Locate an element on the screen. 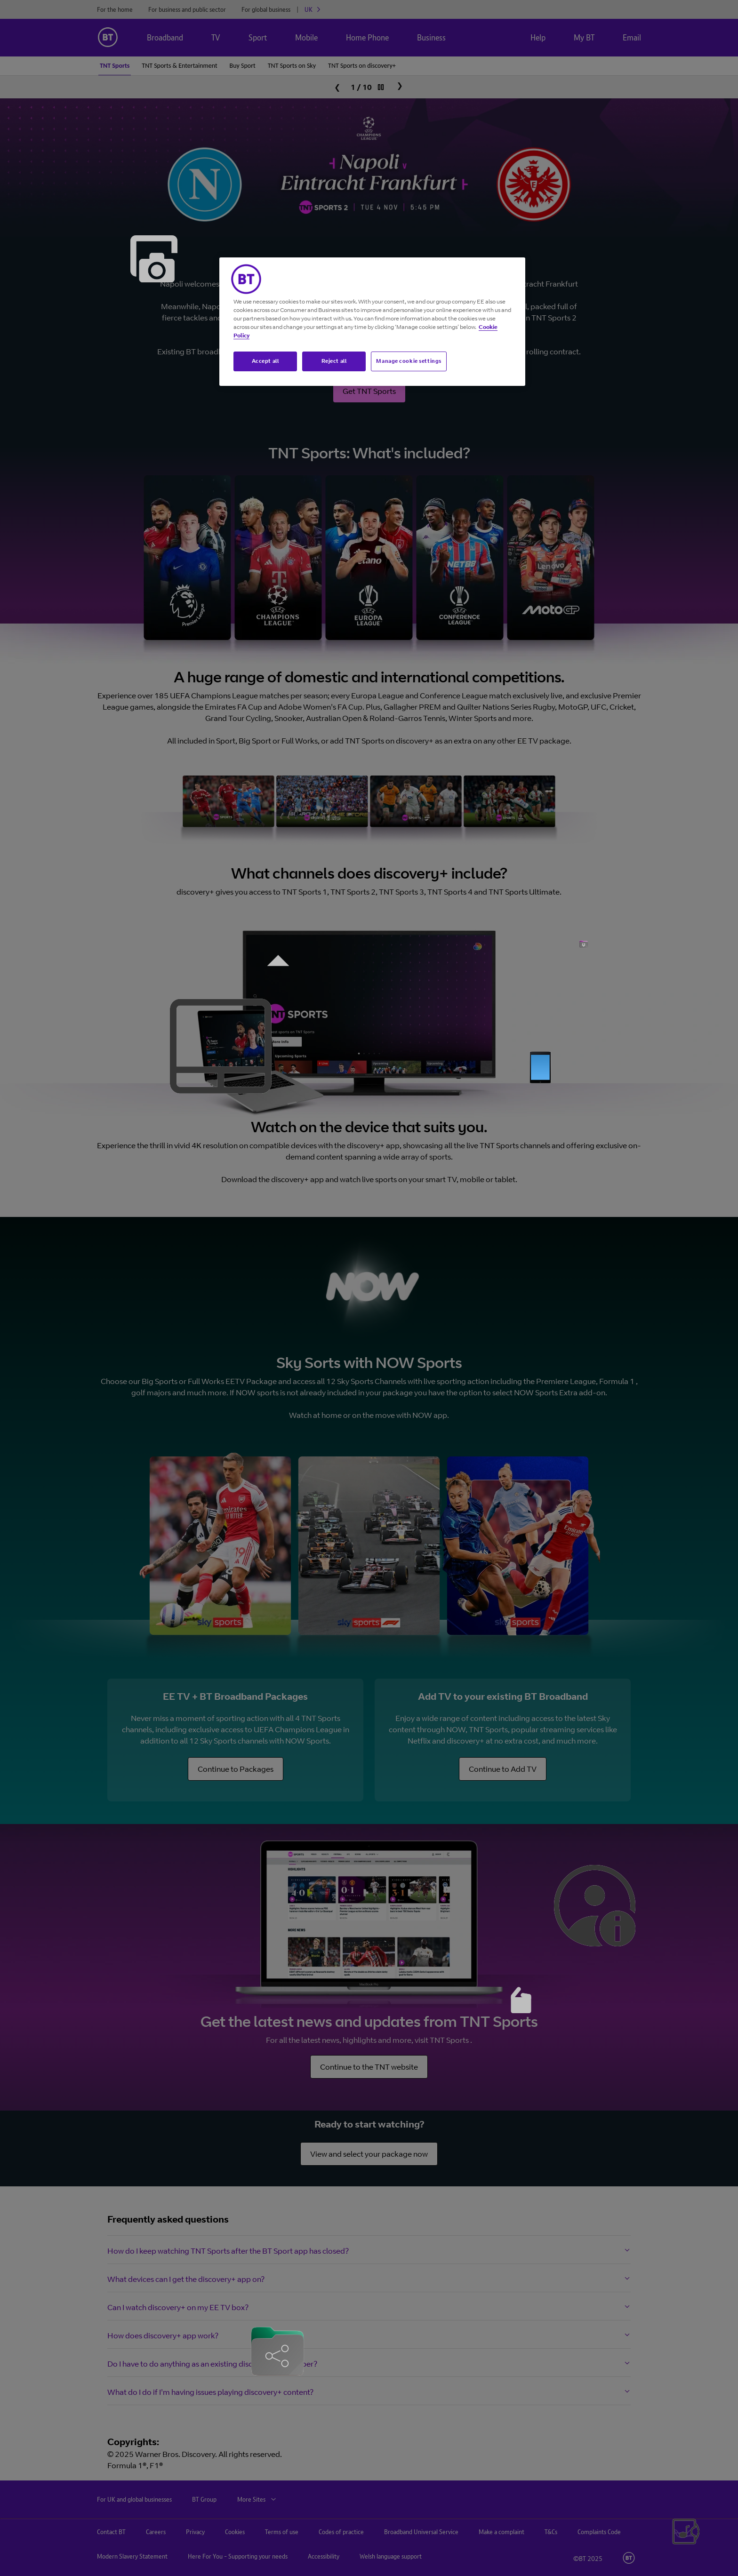  open your public shared folder is located at coordinates (277, 2351).